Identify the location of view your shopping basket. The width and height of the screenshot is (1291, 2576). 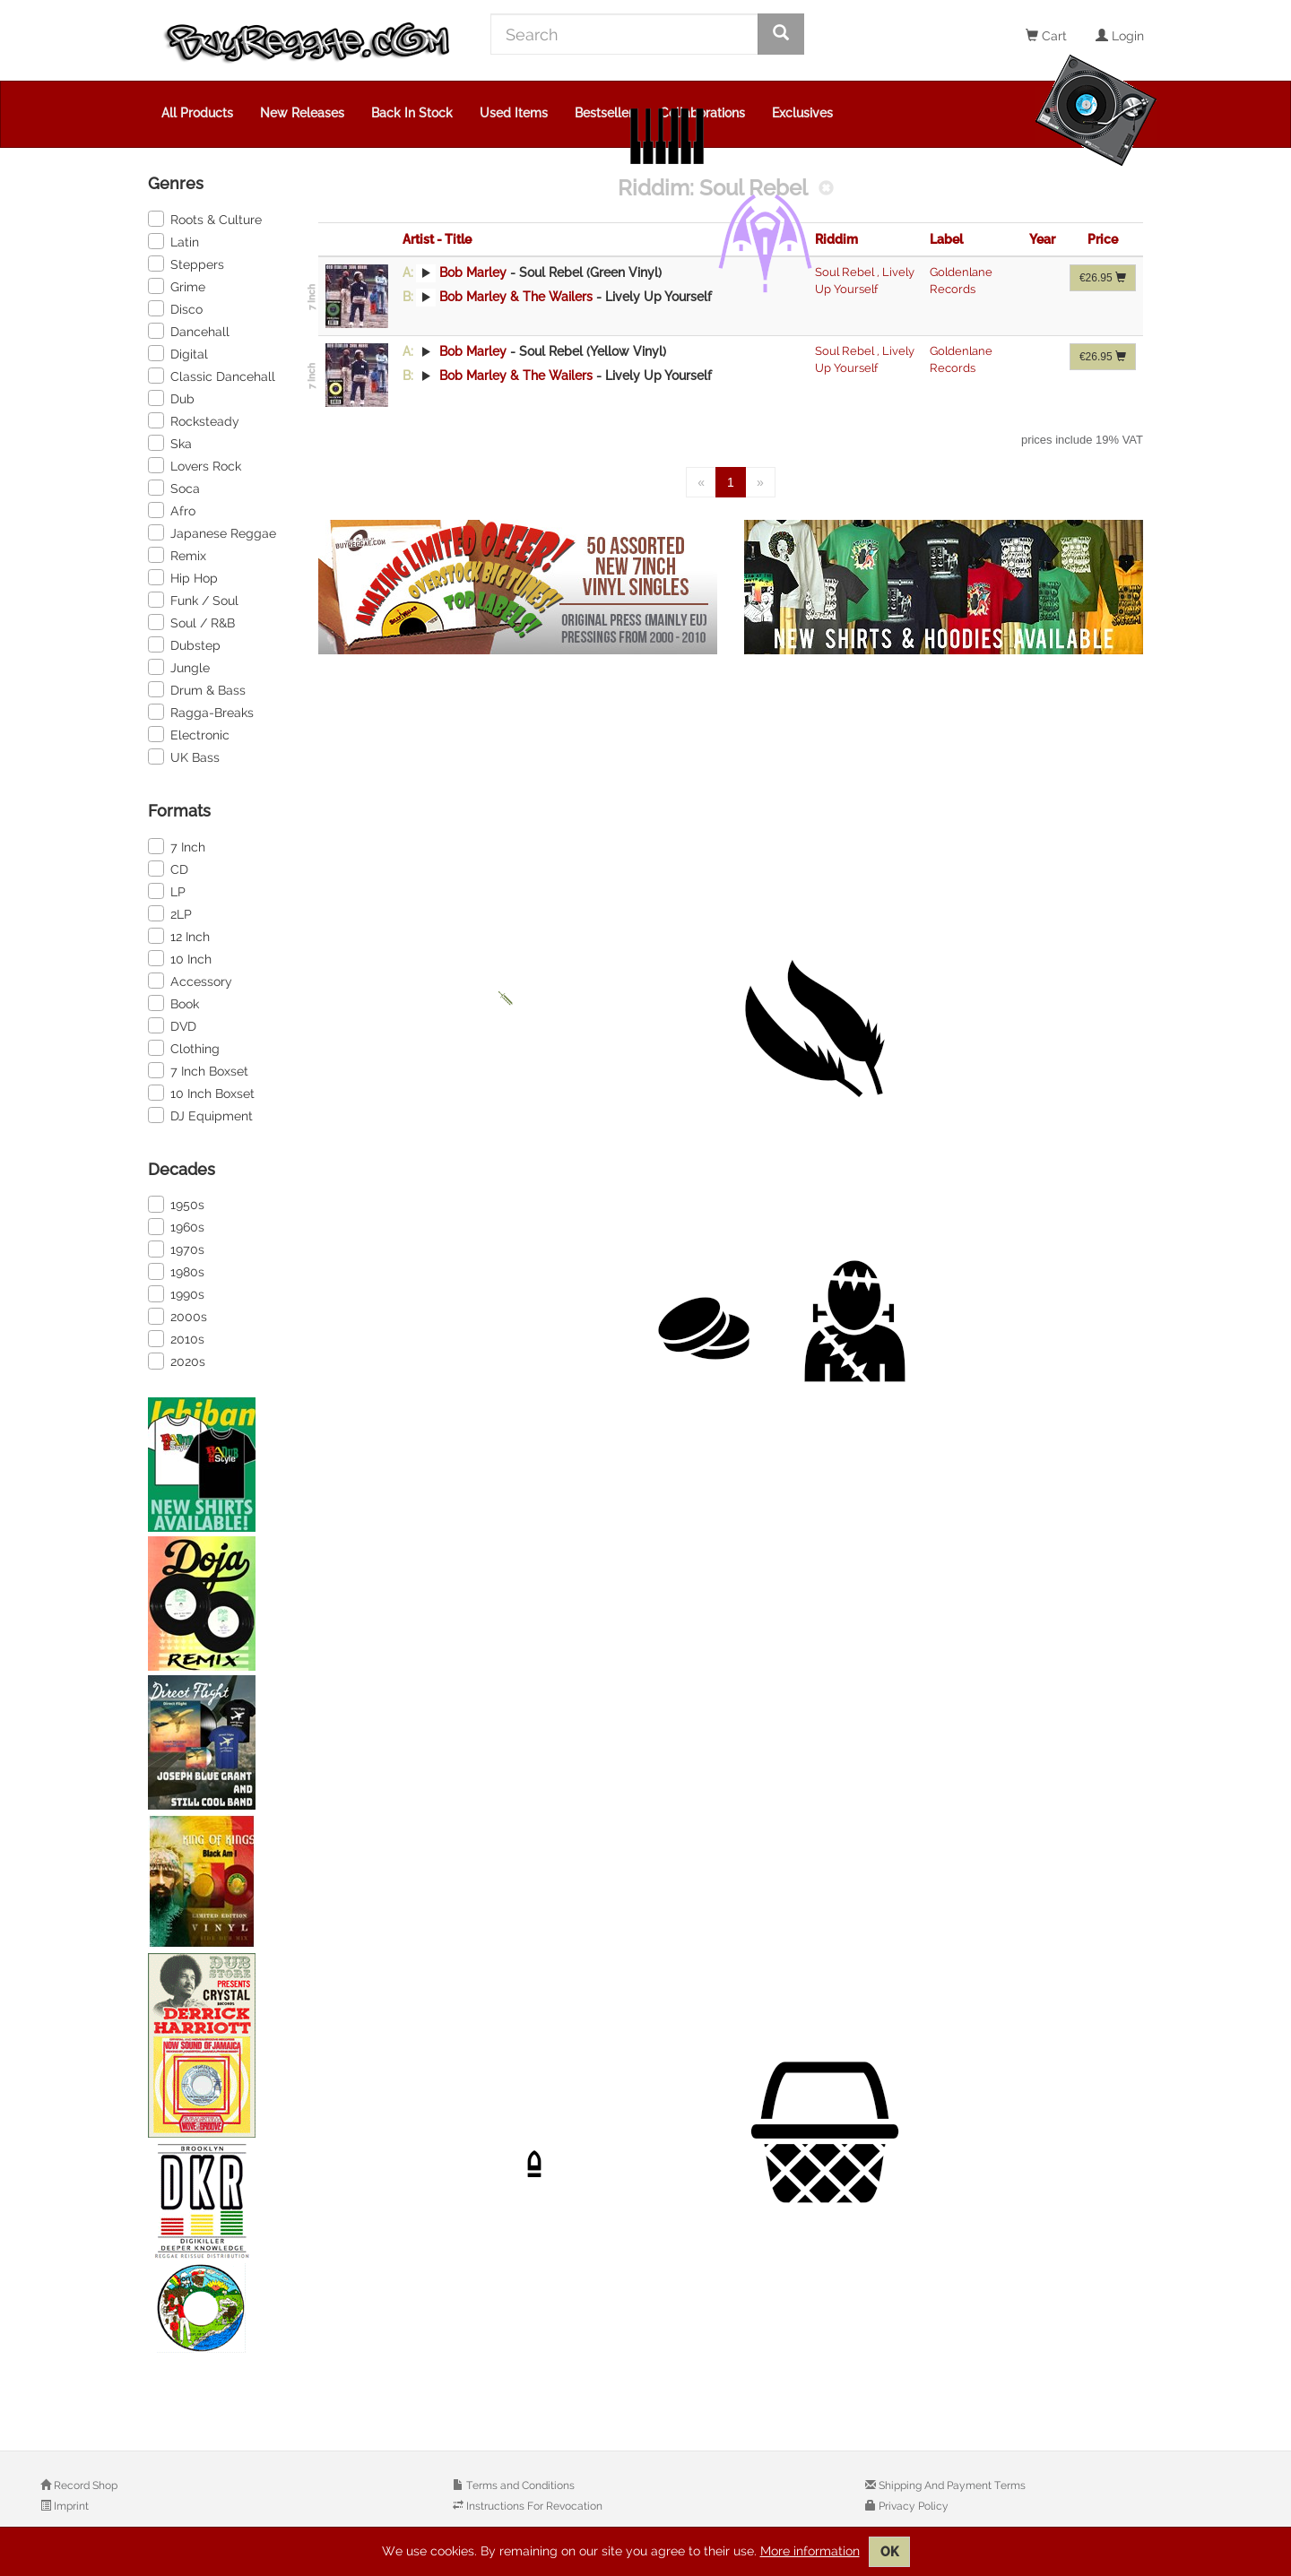
(825, 2131).